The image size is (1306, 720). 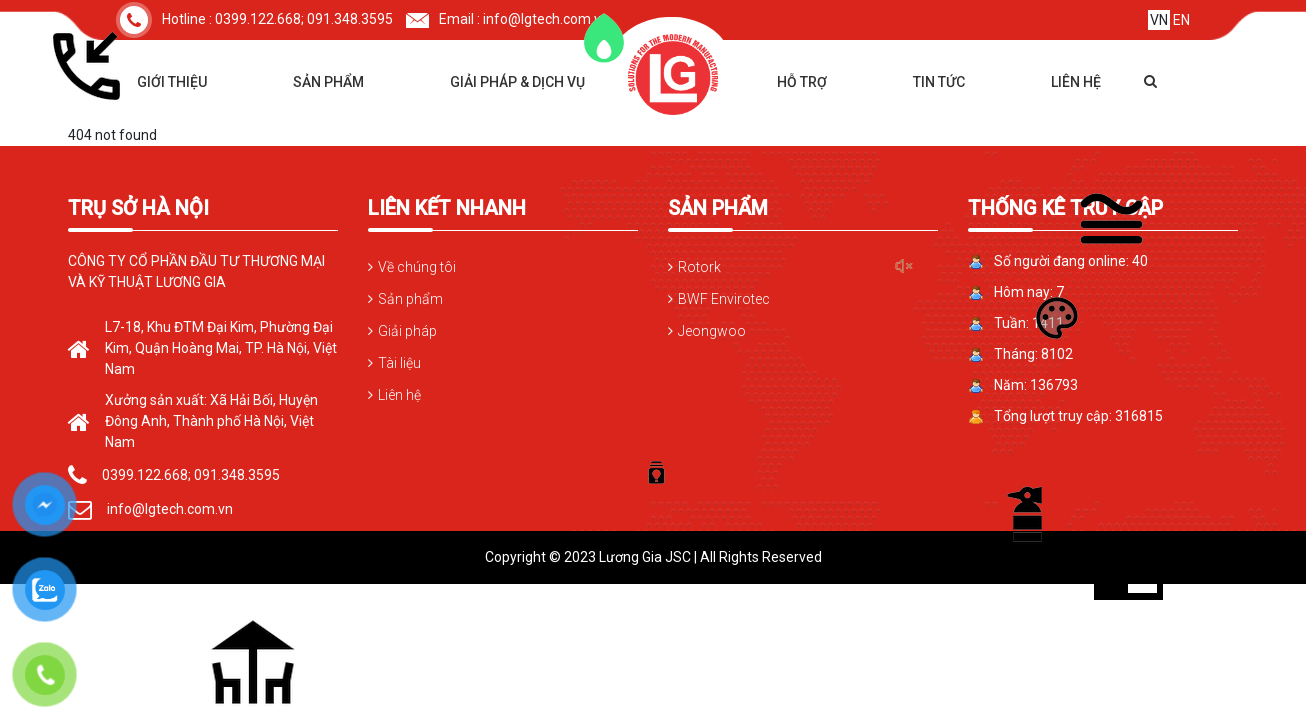 I want to click on view batch prediction results, so click(x=656, y=472).